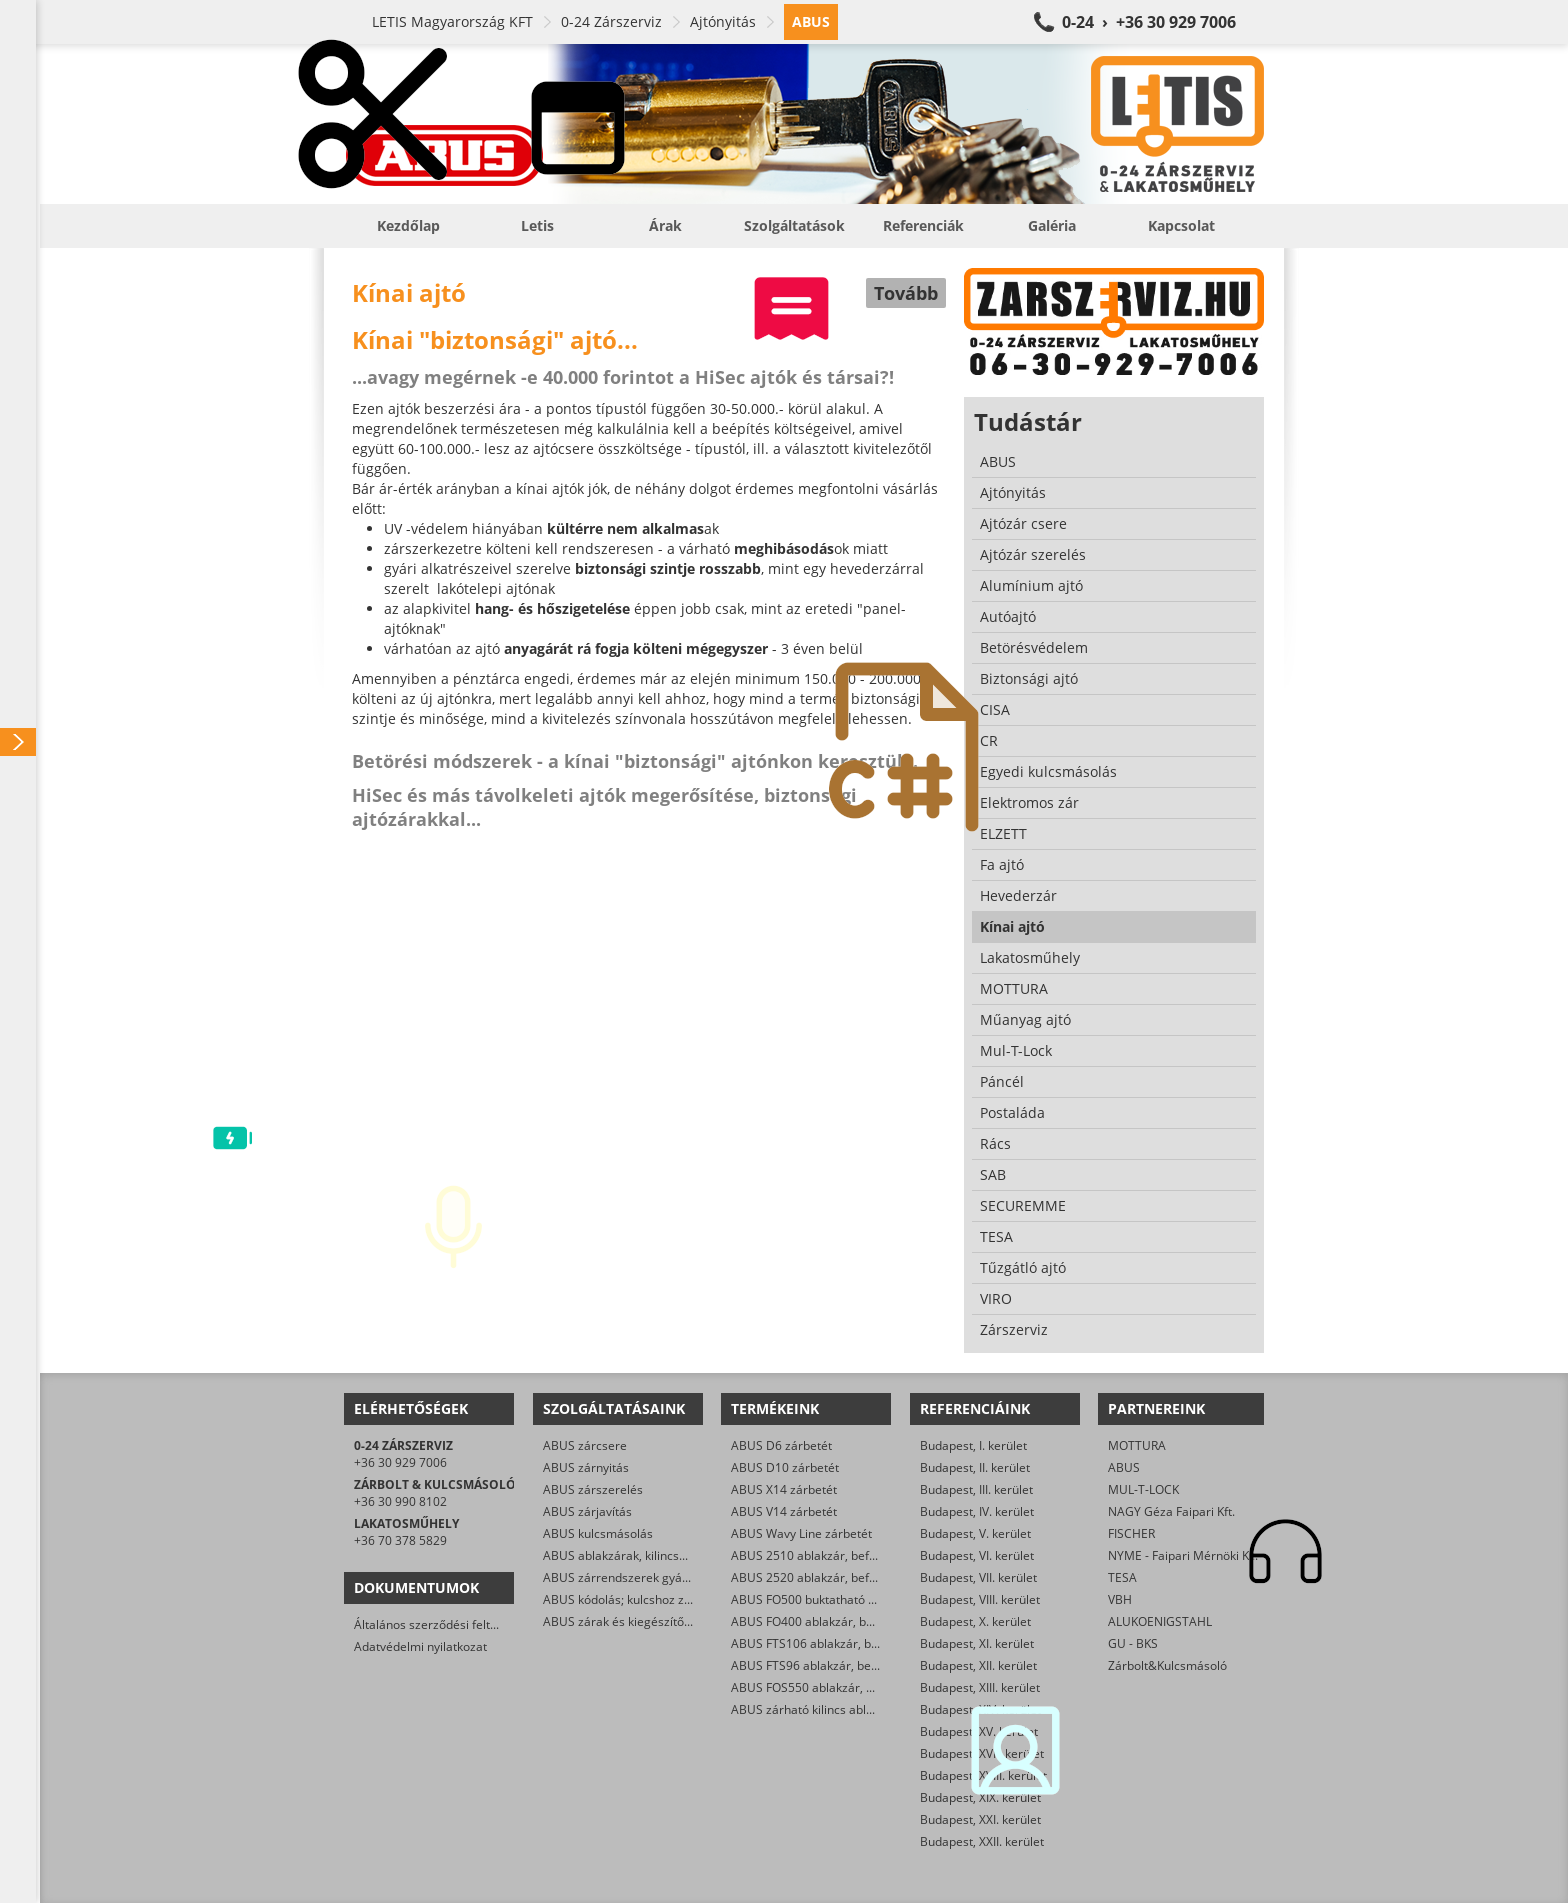  Describe the element at coordinates (791, 308) in the screenshot. I see `view purchase receipt or transaction history` at that location.